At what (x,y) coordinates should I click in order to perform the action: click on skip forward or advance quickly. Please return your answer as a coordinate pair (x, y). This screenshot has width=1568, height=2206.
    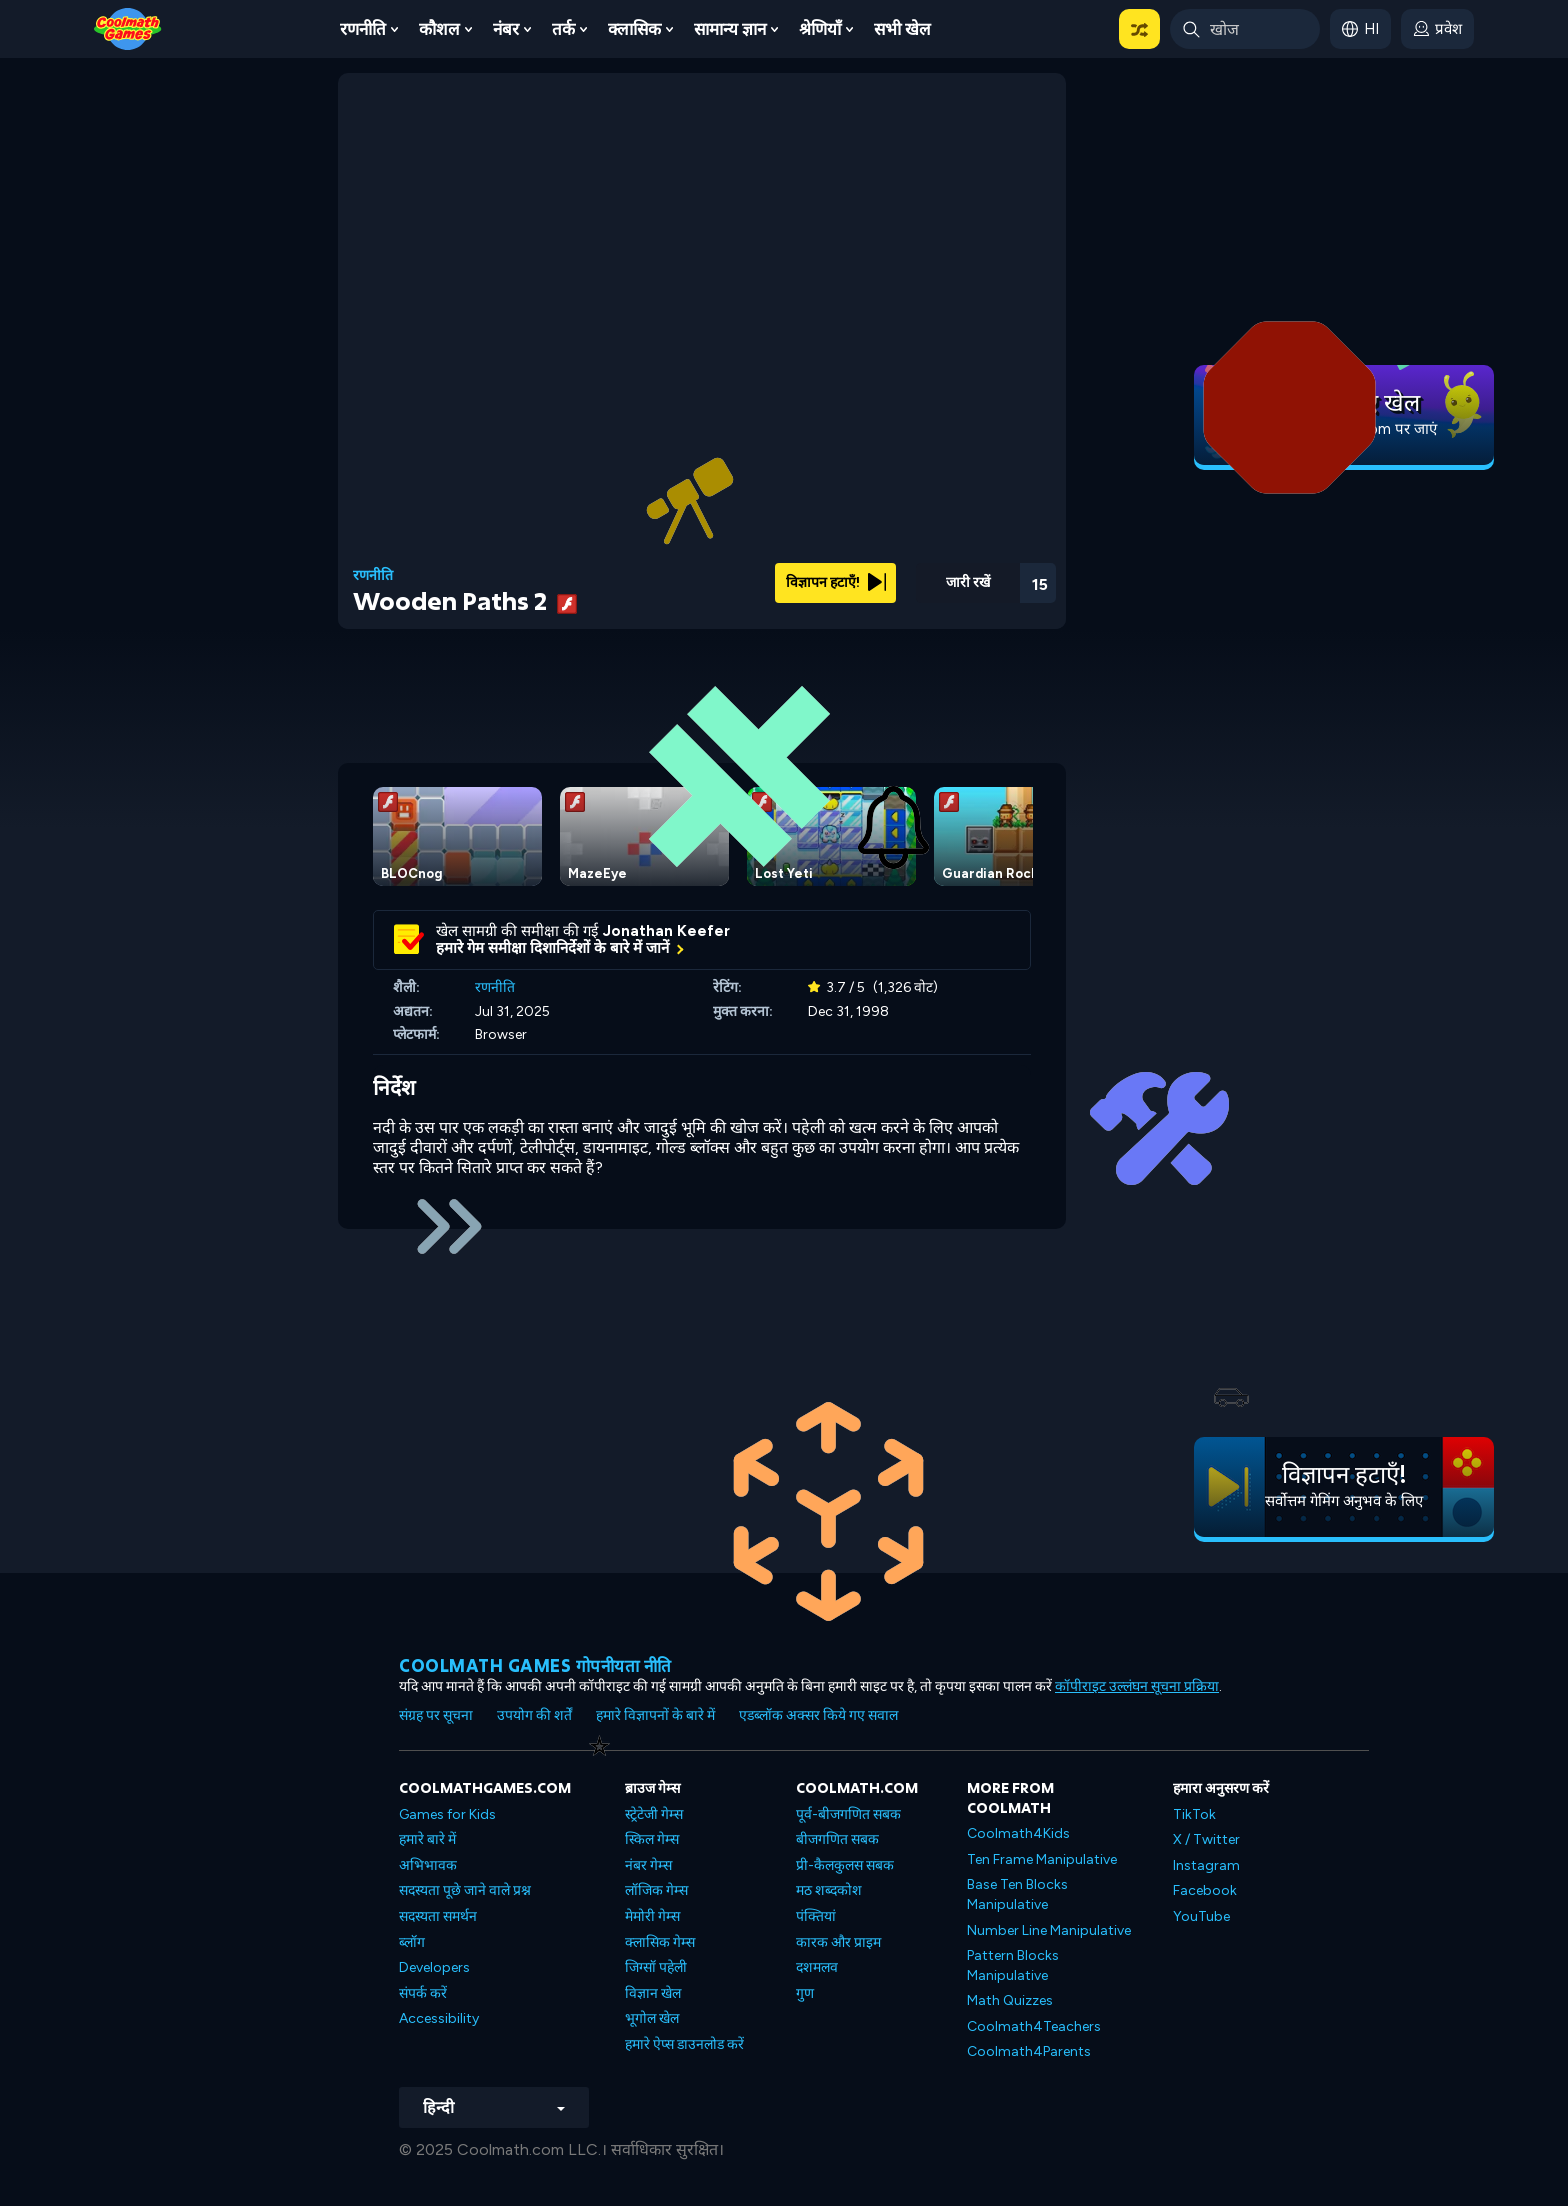
    Looking at the image, I should click on (449, 1226).